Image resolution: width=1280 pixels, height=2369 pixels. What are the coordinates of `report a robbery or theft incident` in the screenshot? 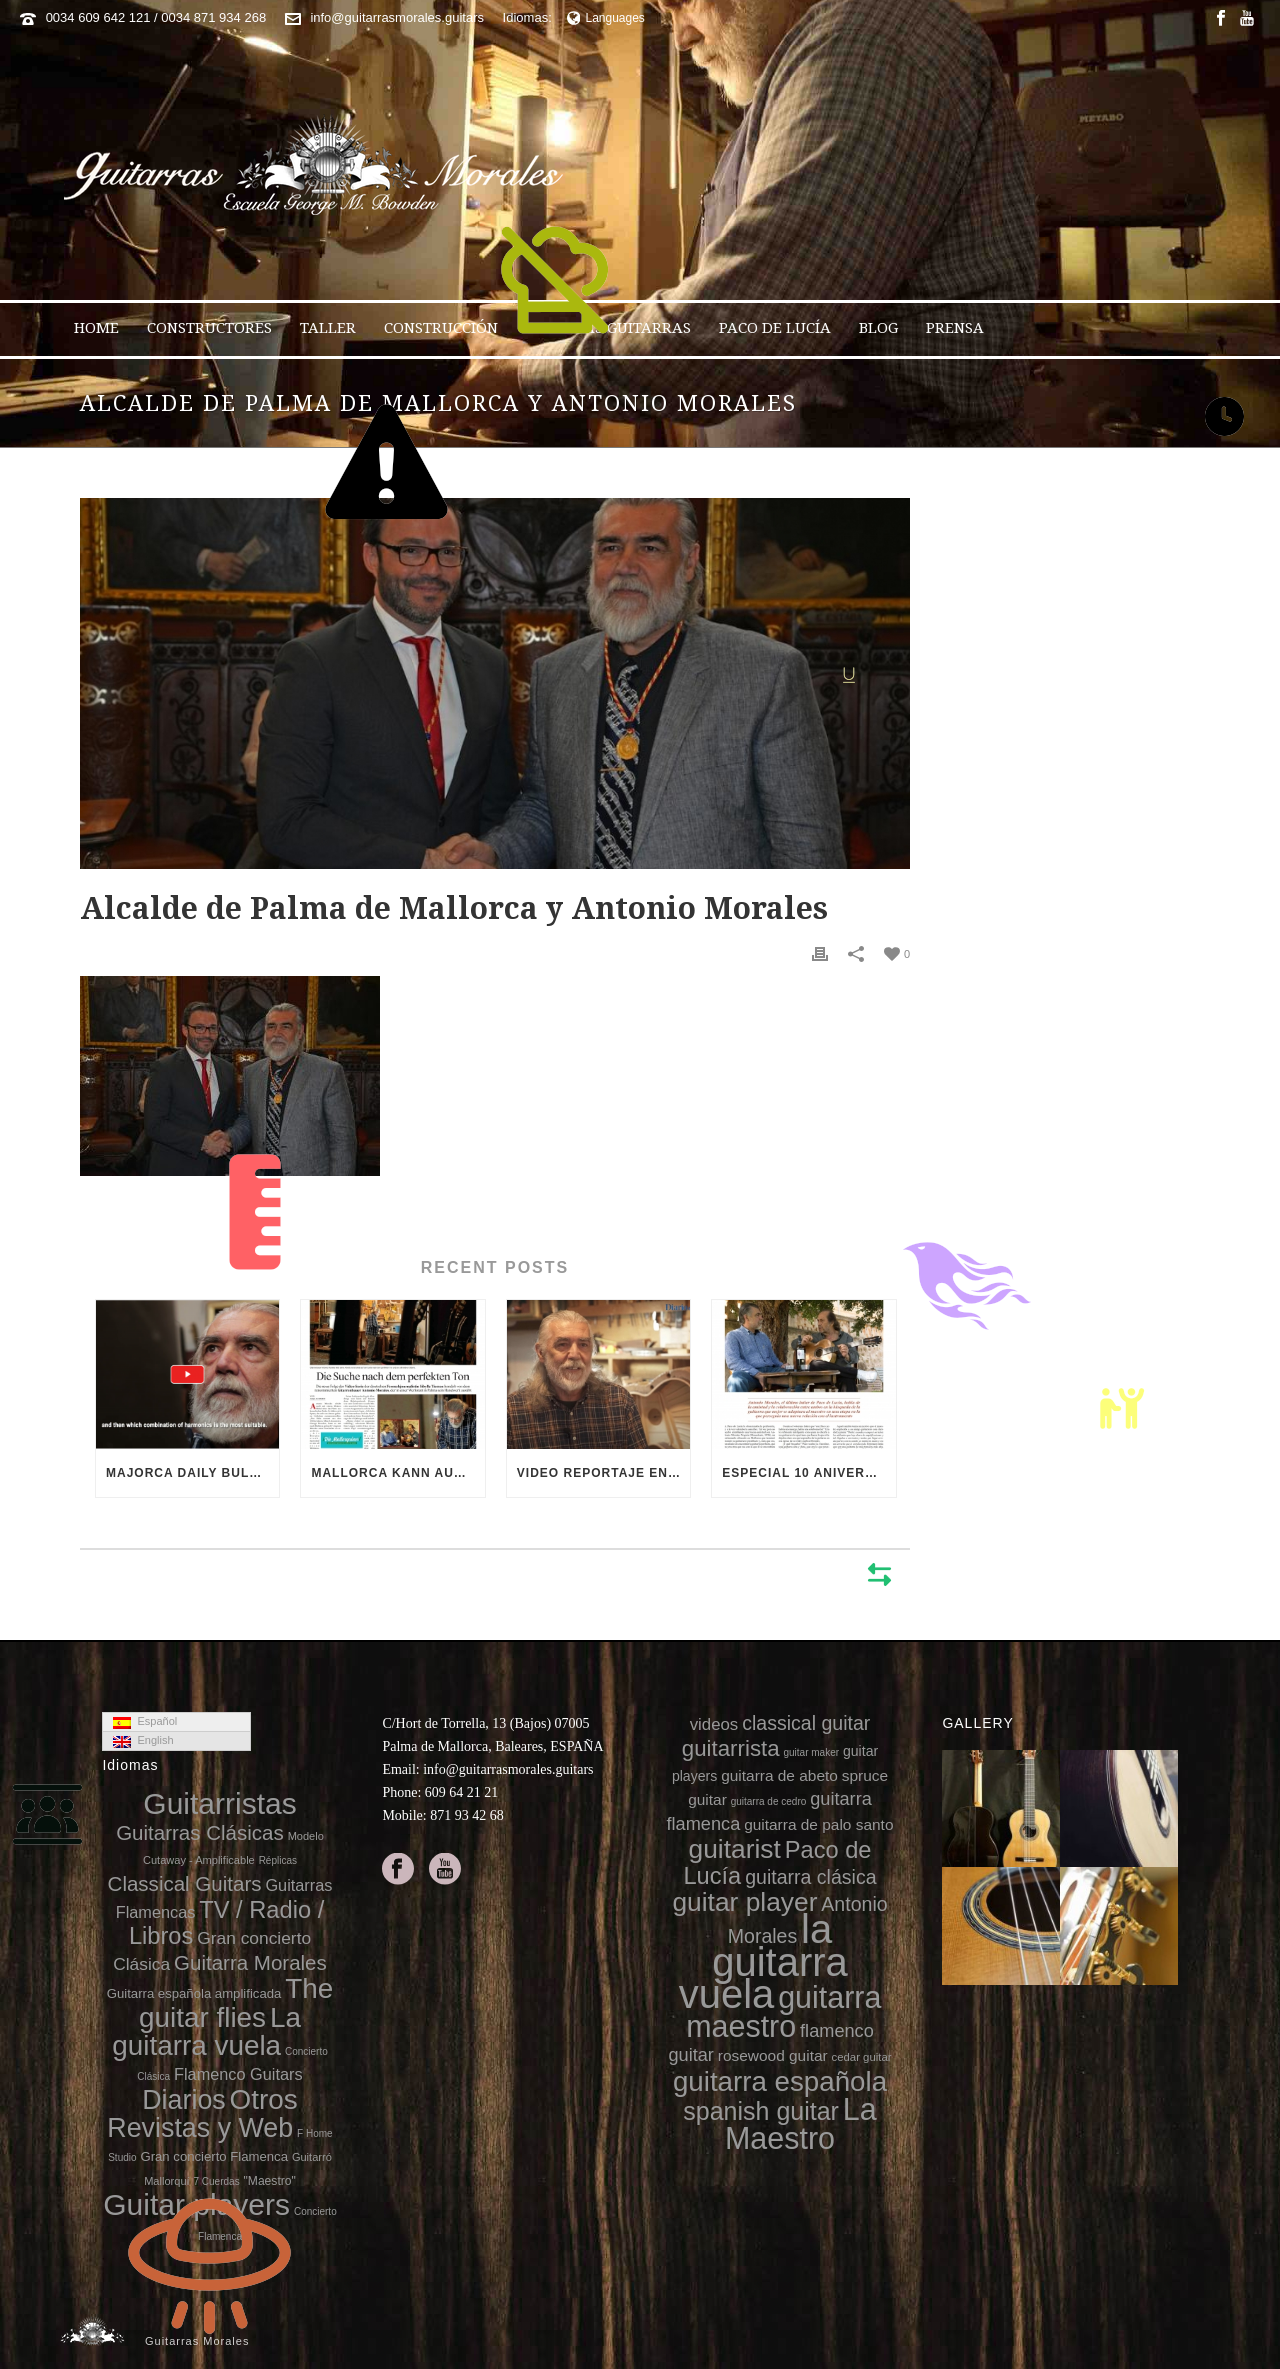 It's located at (1122, 1408).